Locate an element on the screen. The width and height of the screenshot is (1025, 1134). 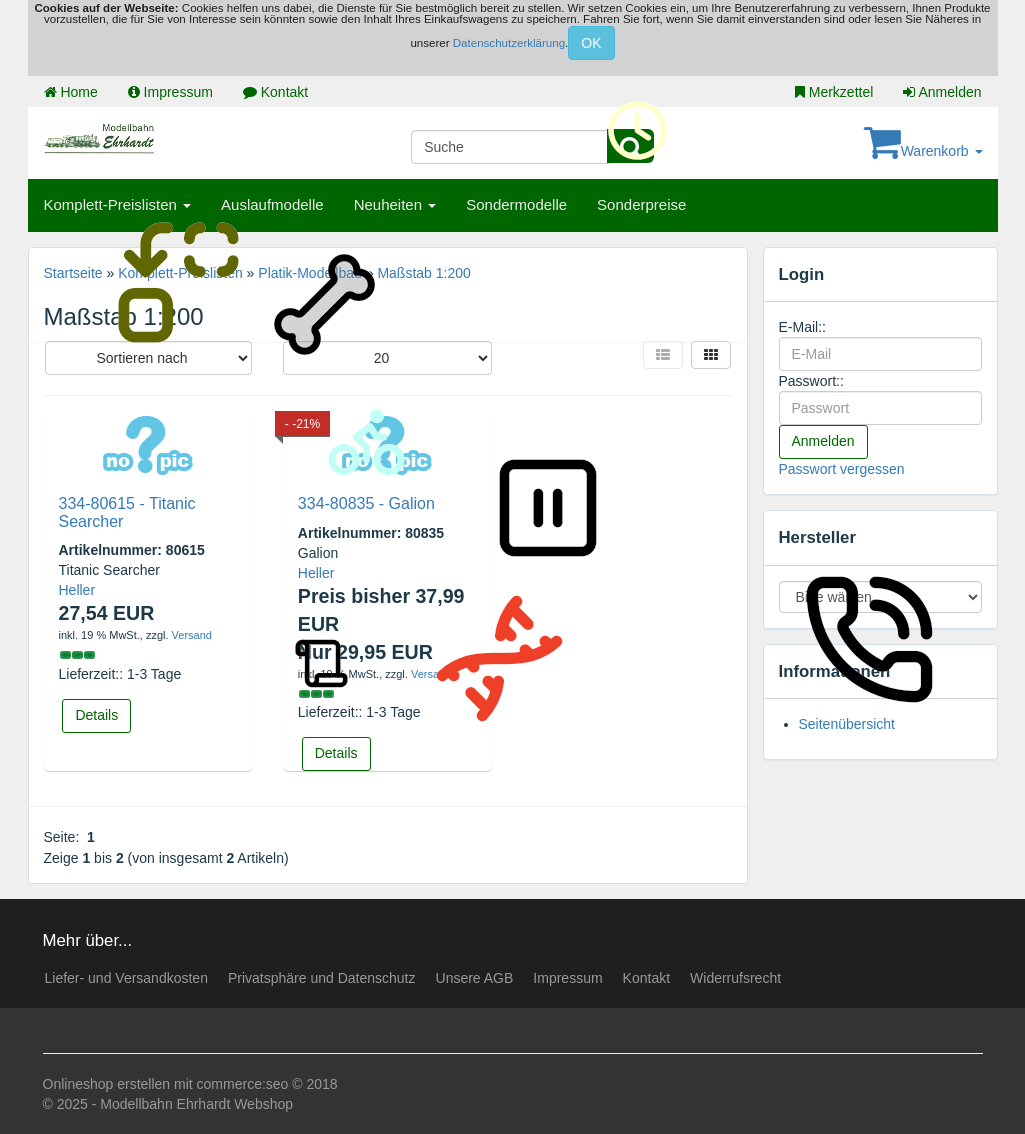
view document or manuscript is located at coordinates (321, 663).